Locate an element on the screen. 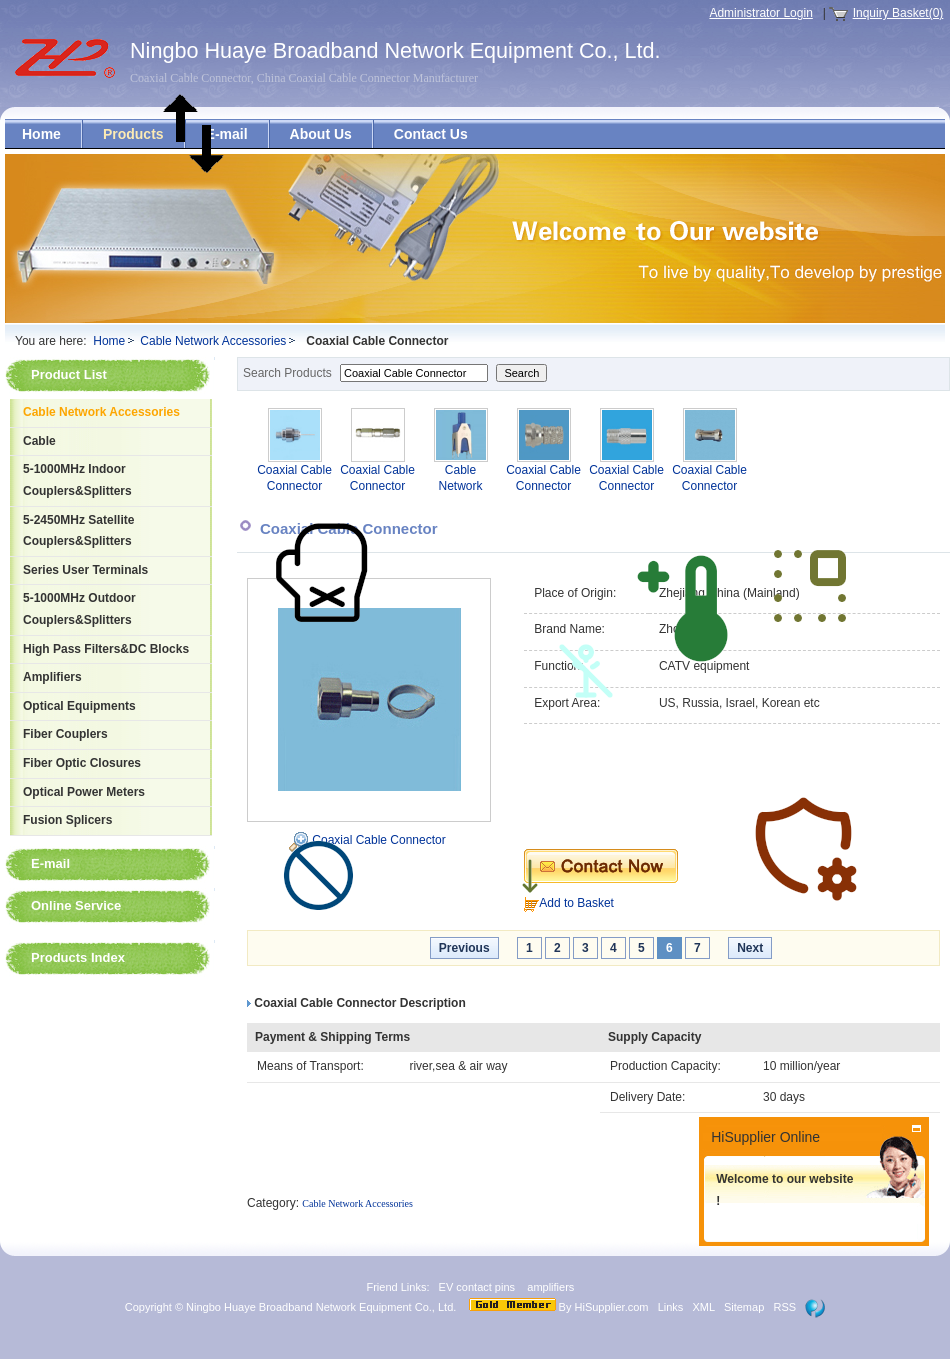 Image resolution: width=950 pixels, height=1359 pixels. move item down in a list is located at coordinates (530, 876).